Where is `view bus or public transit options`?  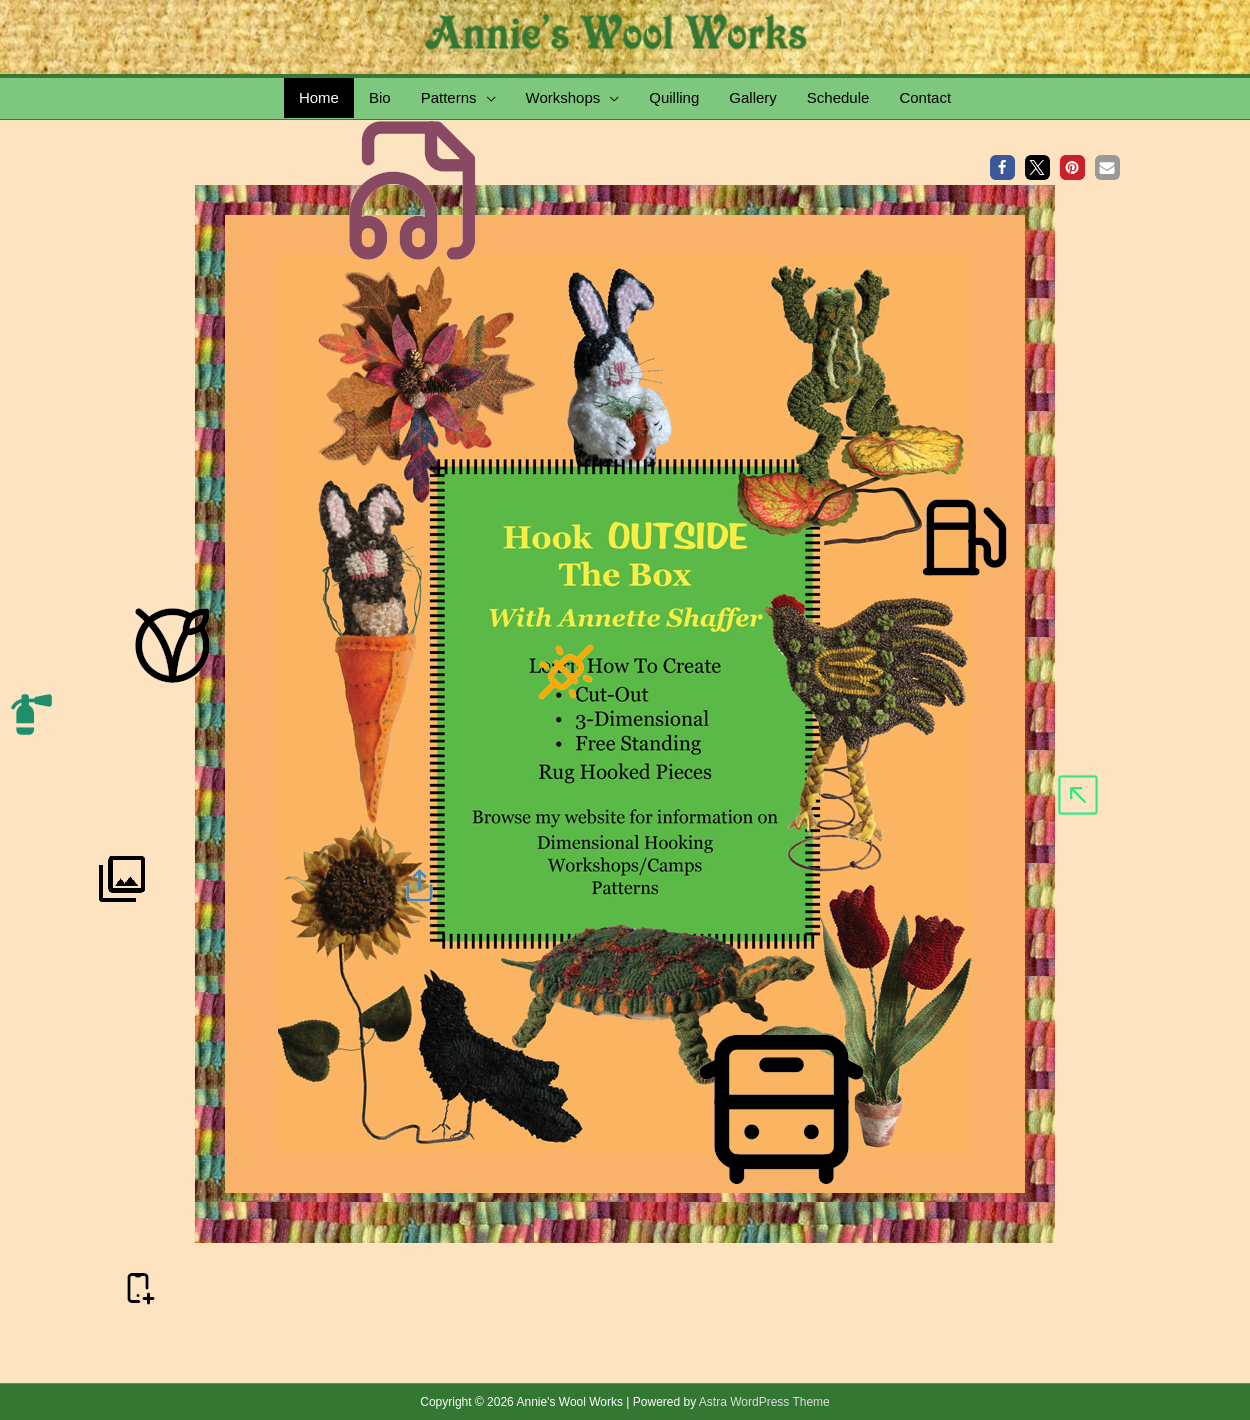
view bus or public transit options is located at coordinates (781, 1109).